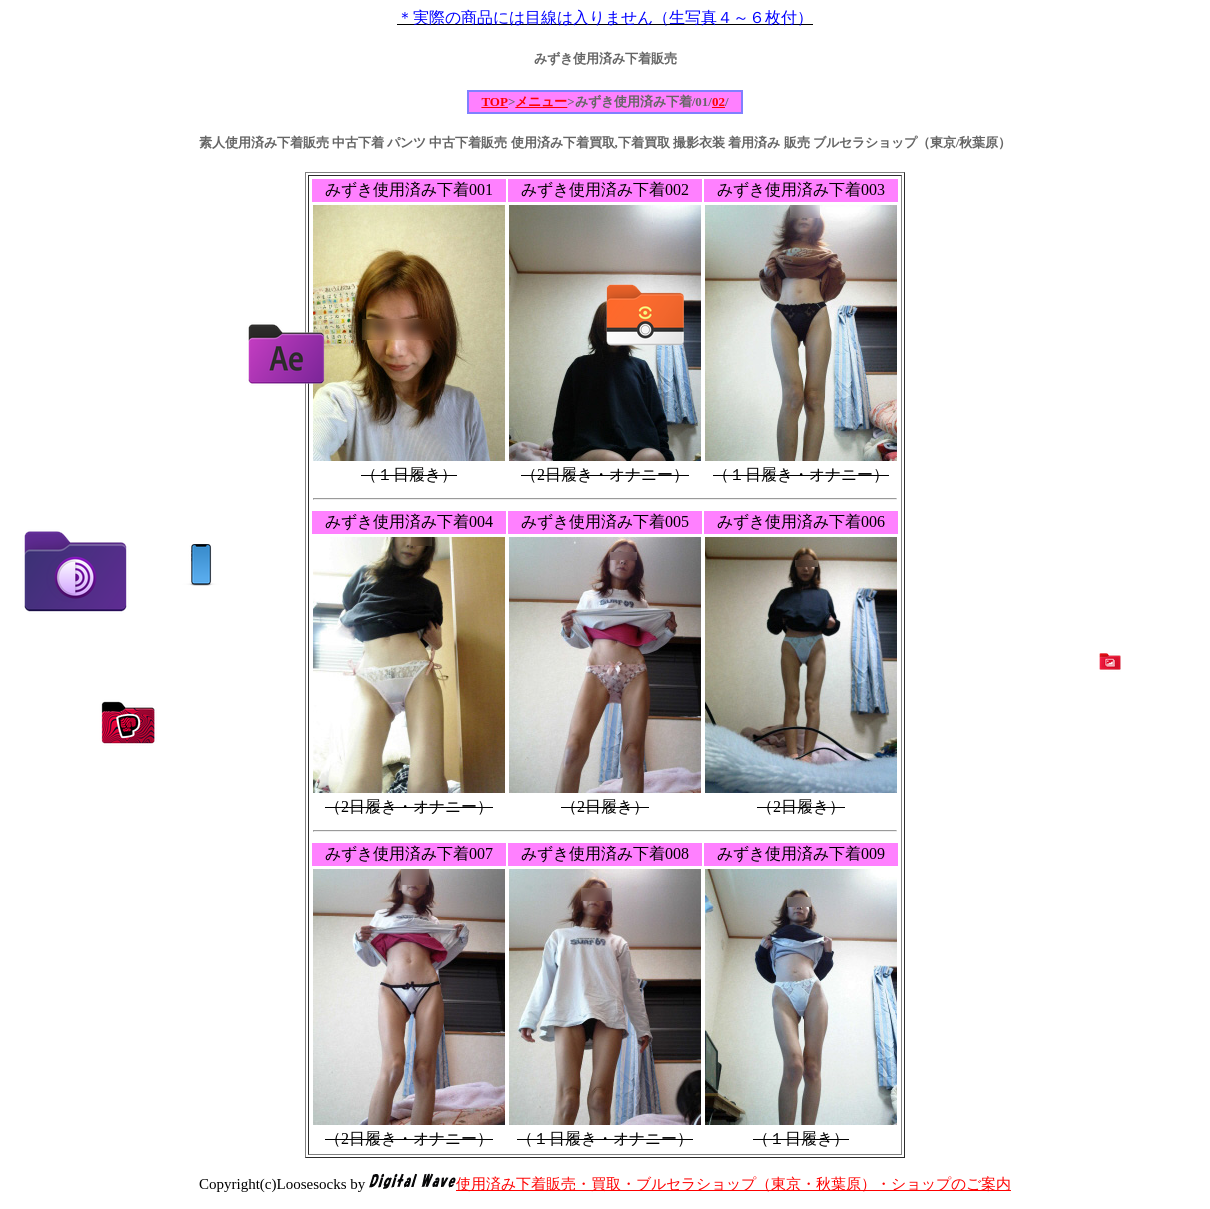 This screenshot has width=1210, height=1209. I want to click on open 4K Slideshow Maker project folder, so click(1110, 662).